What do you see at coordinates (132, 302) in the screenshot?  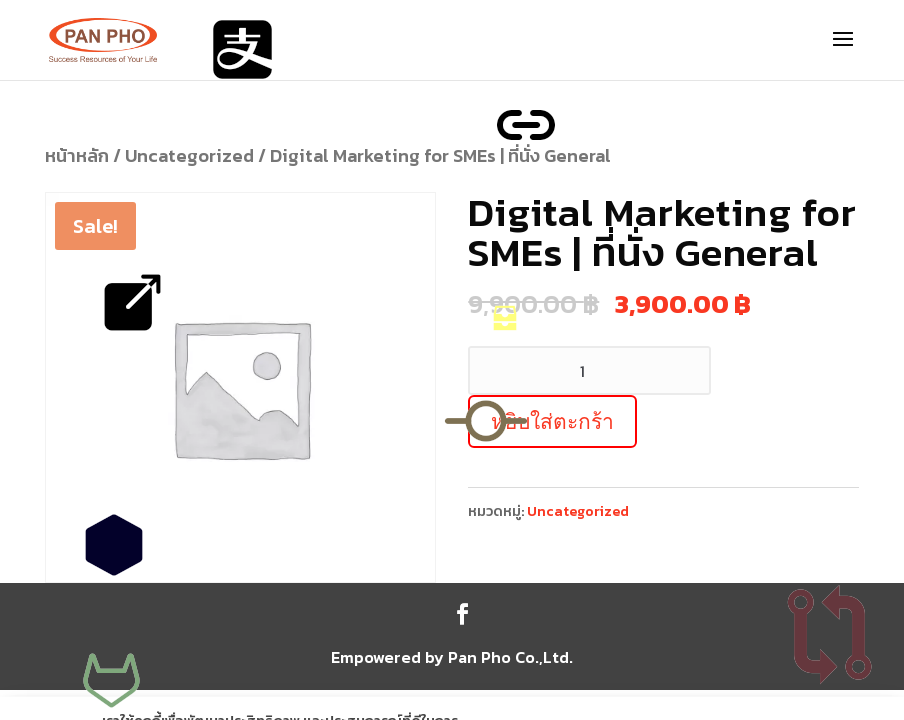 I see `open link in new tab or window` at bounding box center [132, 302].